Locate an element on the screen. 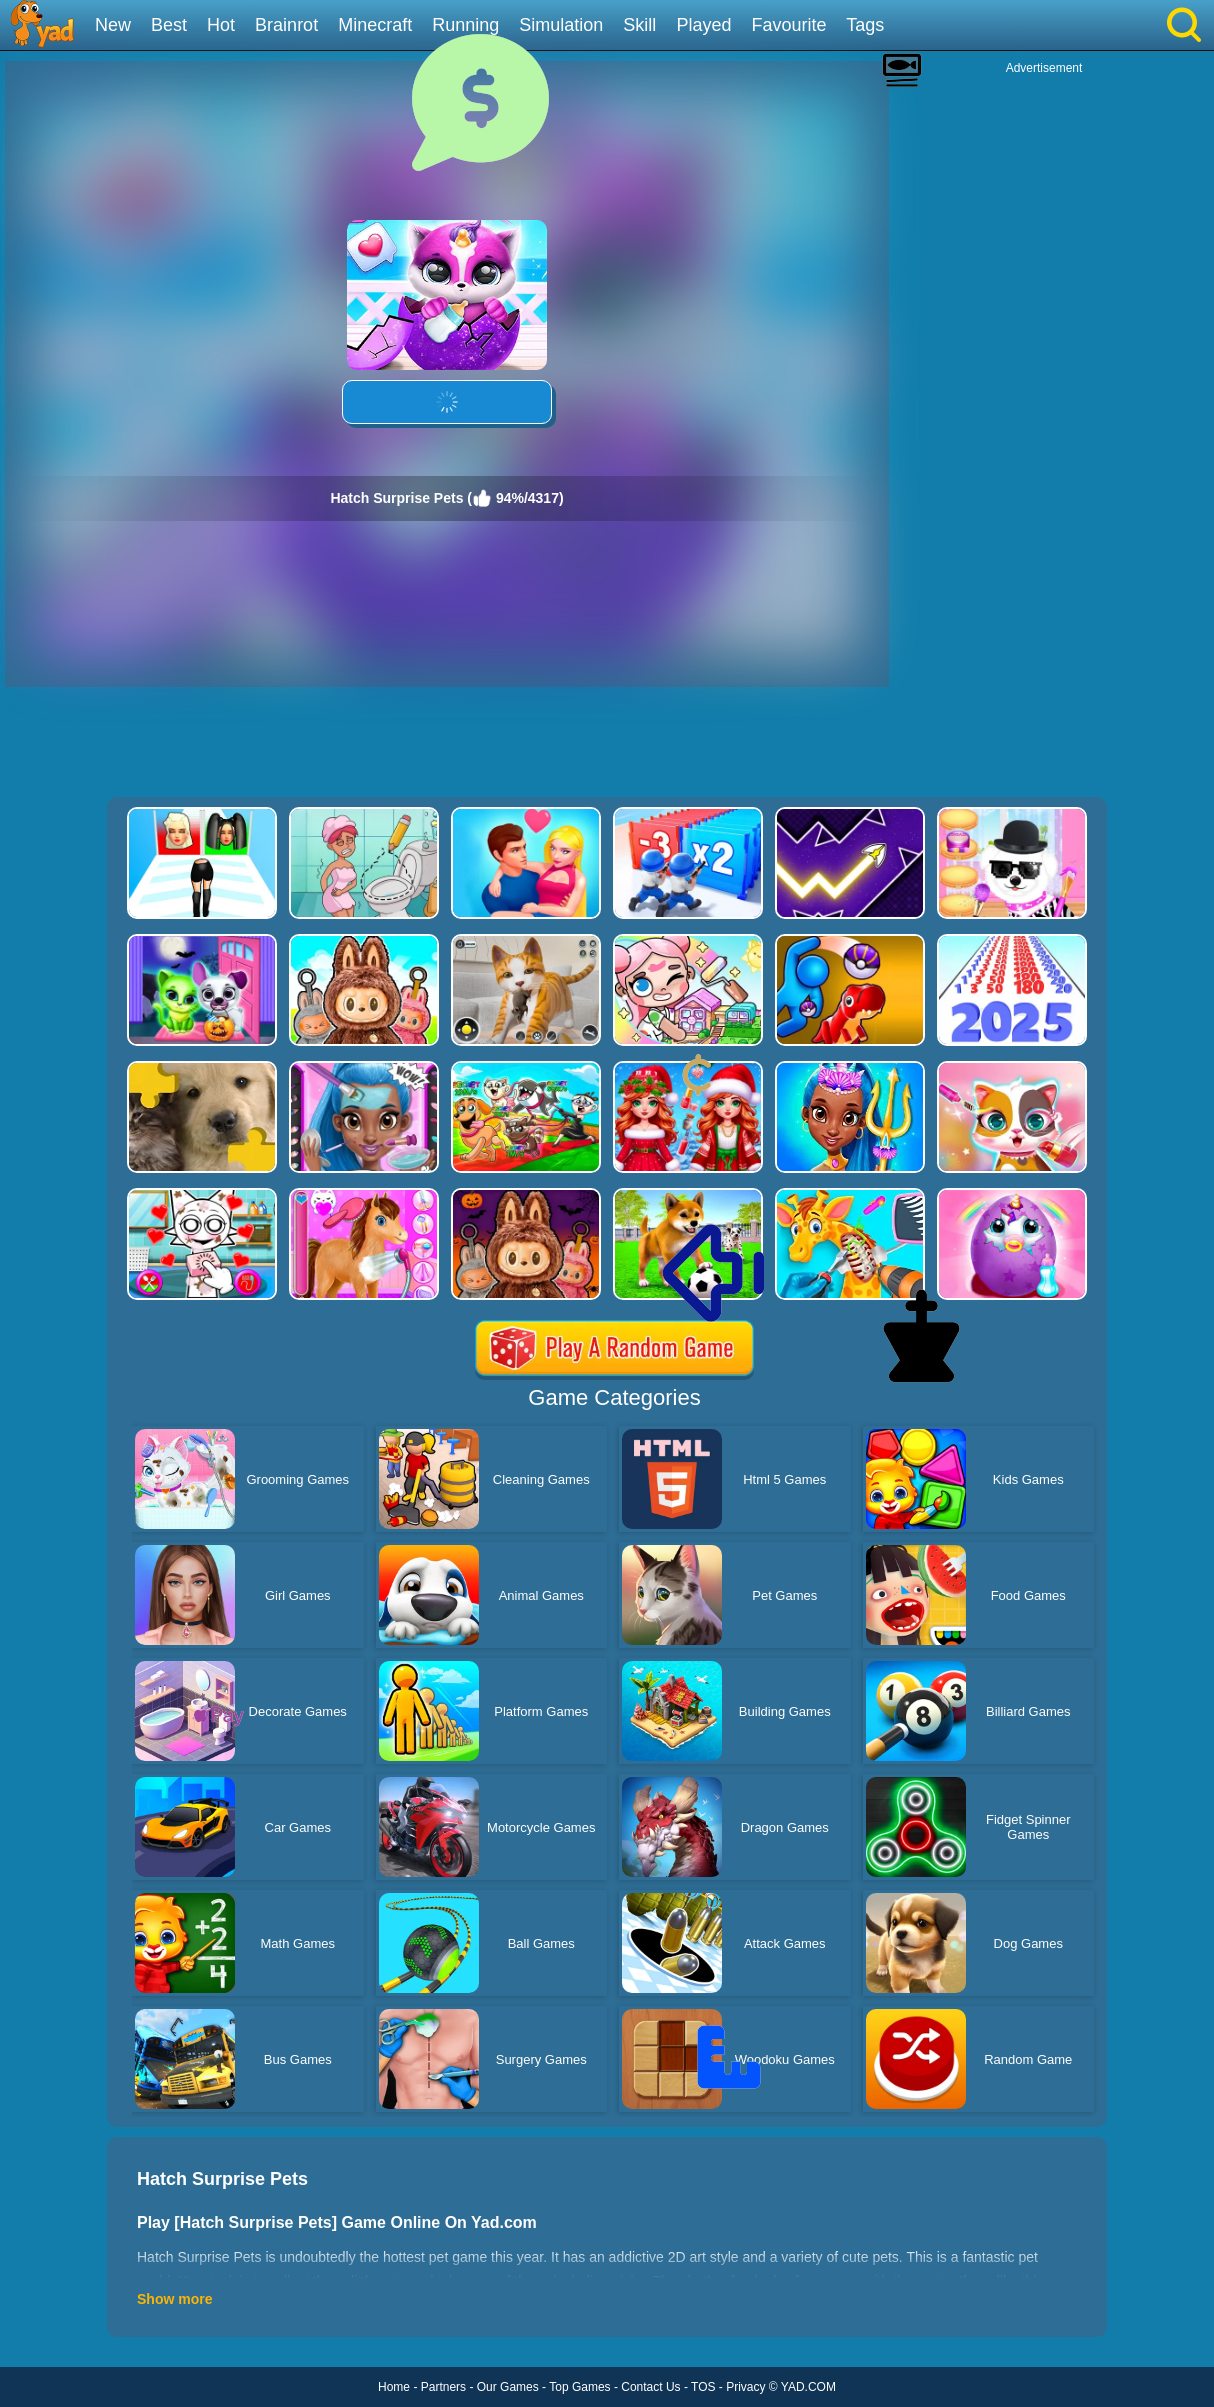  view set meal or bento box options is located at coordinates (902, 71).